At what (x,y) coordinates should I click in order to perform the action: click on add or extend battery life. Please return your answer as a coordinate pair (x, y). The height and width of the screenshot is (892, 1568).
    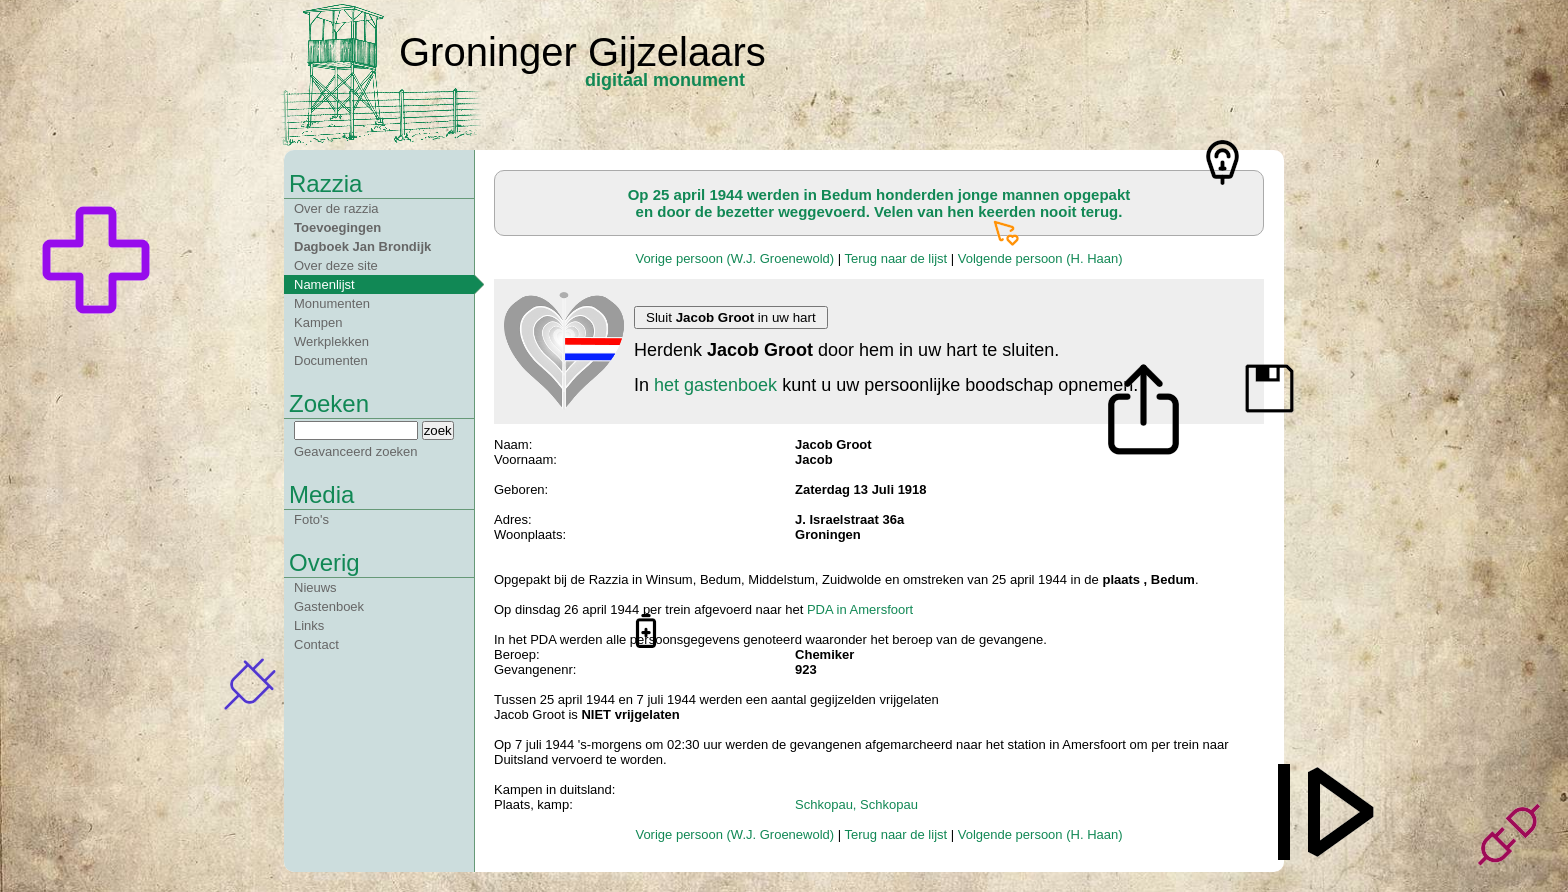
    Looking at the image, I should click on (646, 631).